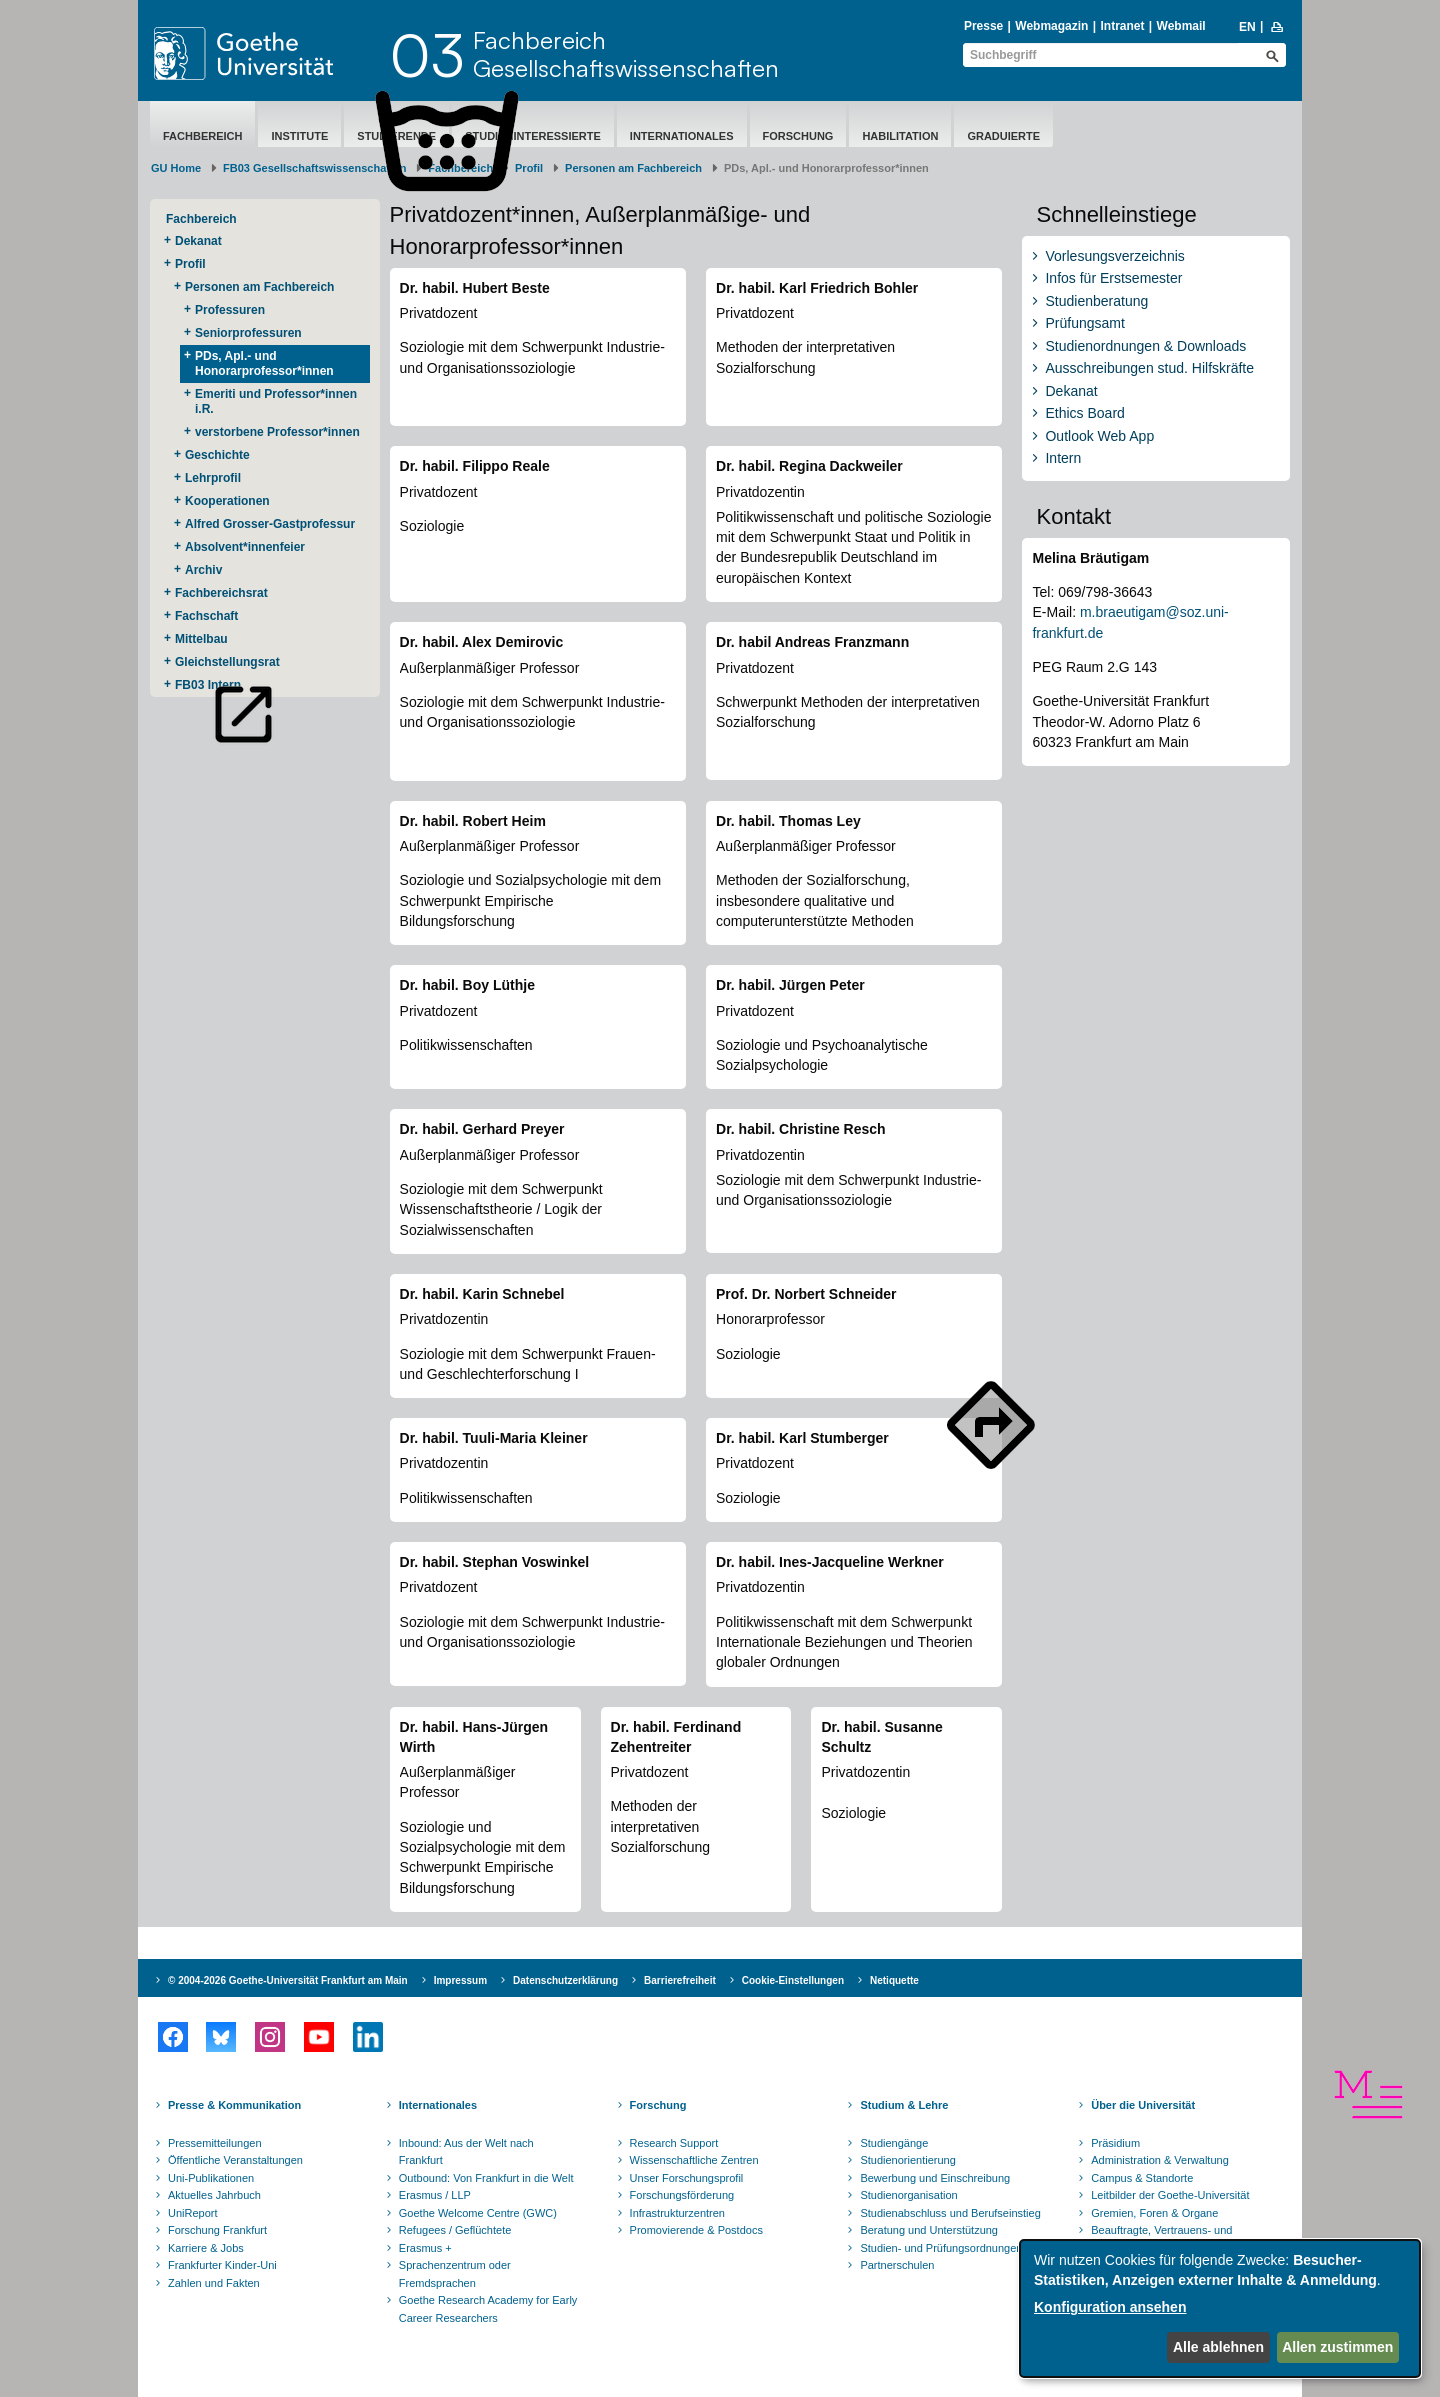 This screenshot has height=2397, width=1440. I want to click on get directions to a location, so click(991, 1425).